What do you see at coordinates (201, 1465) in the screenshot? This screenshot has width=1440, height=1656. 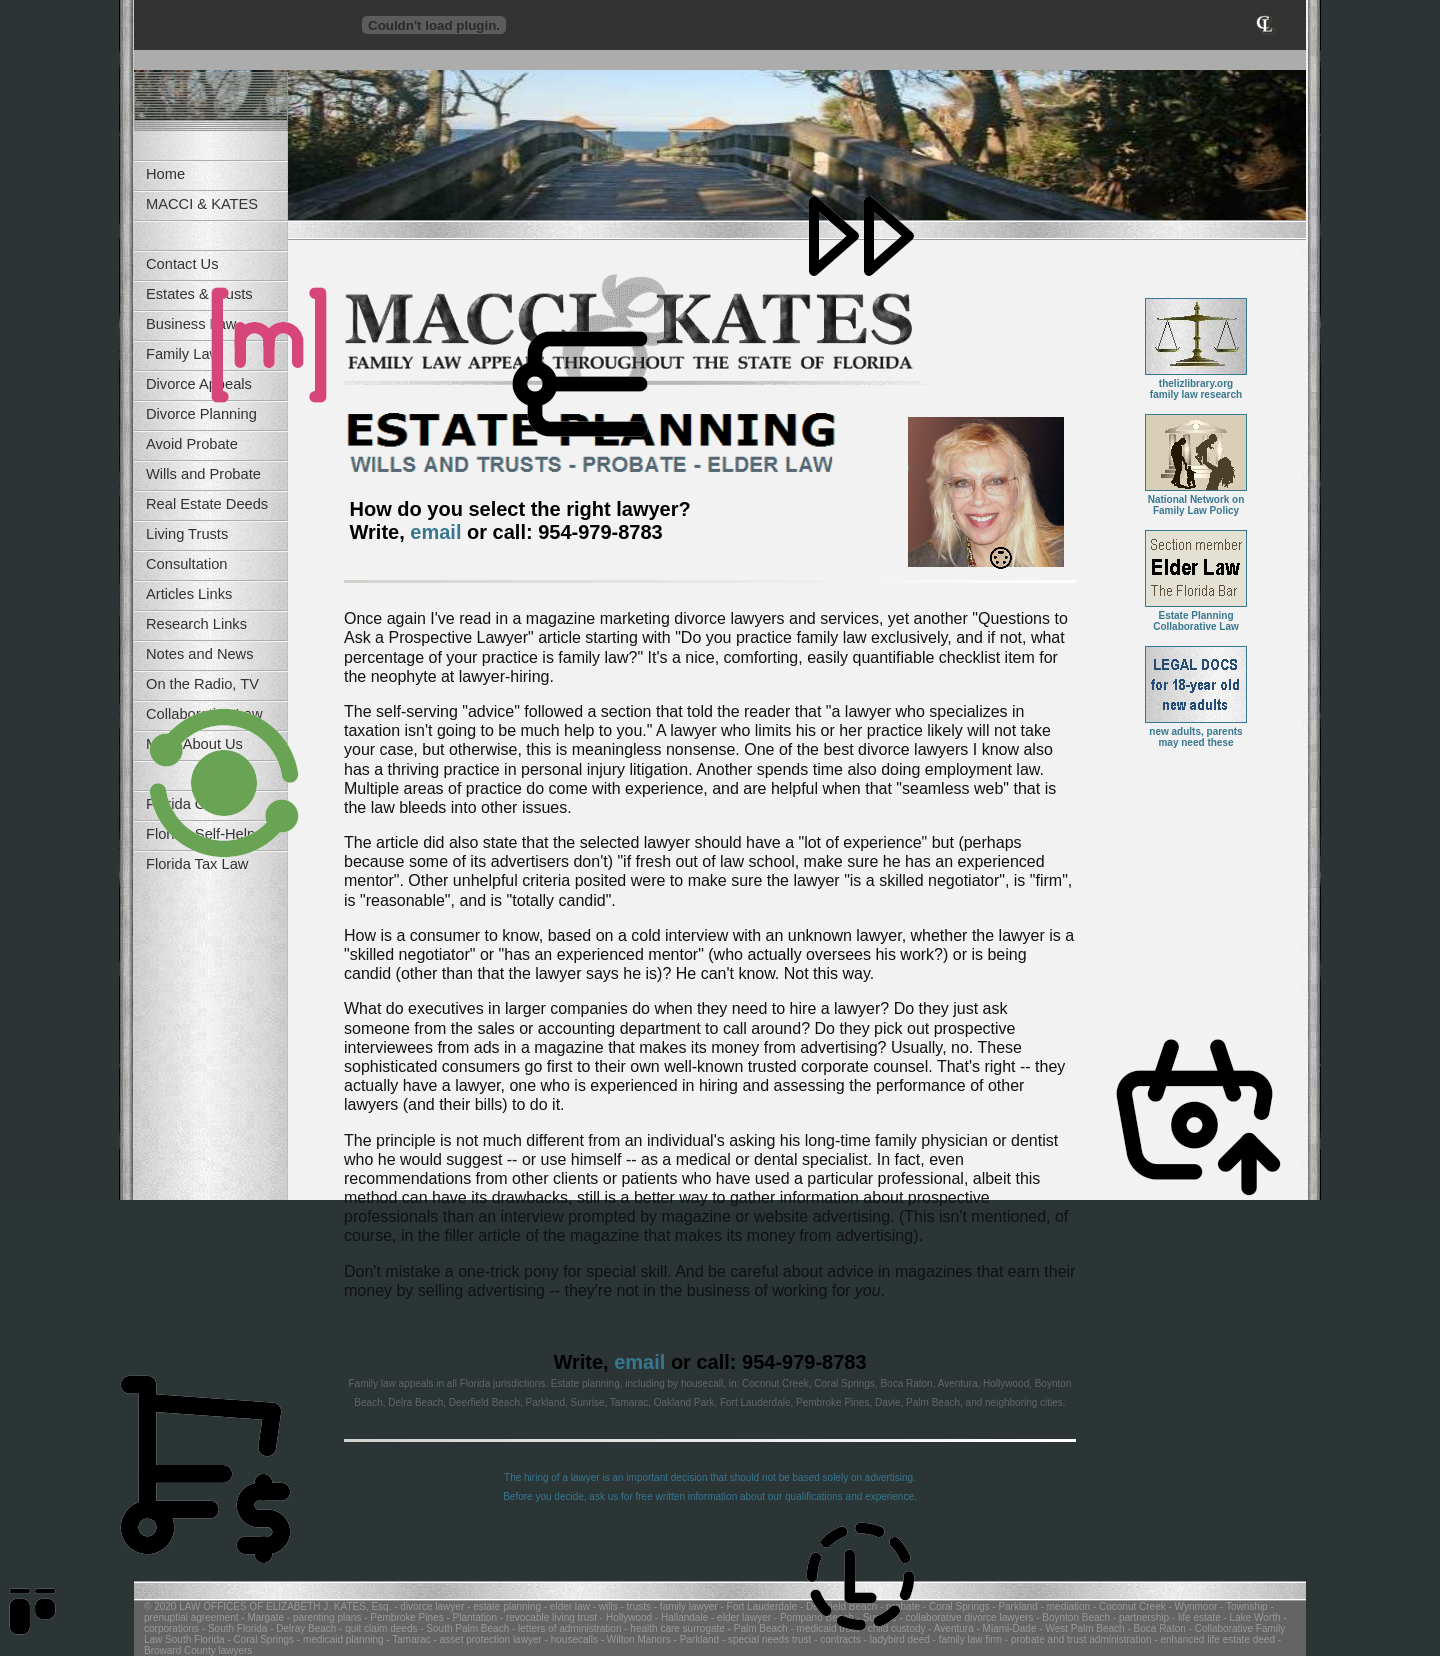 I see `view cart total or pricing` at bounding box center [201, 1465].